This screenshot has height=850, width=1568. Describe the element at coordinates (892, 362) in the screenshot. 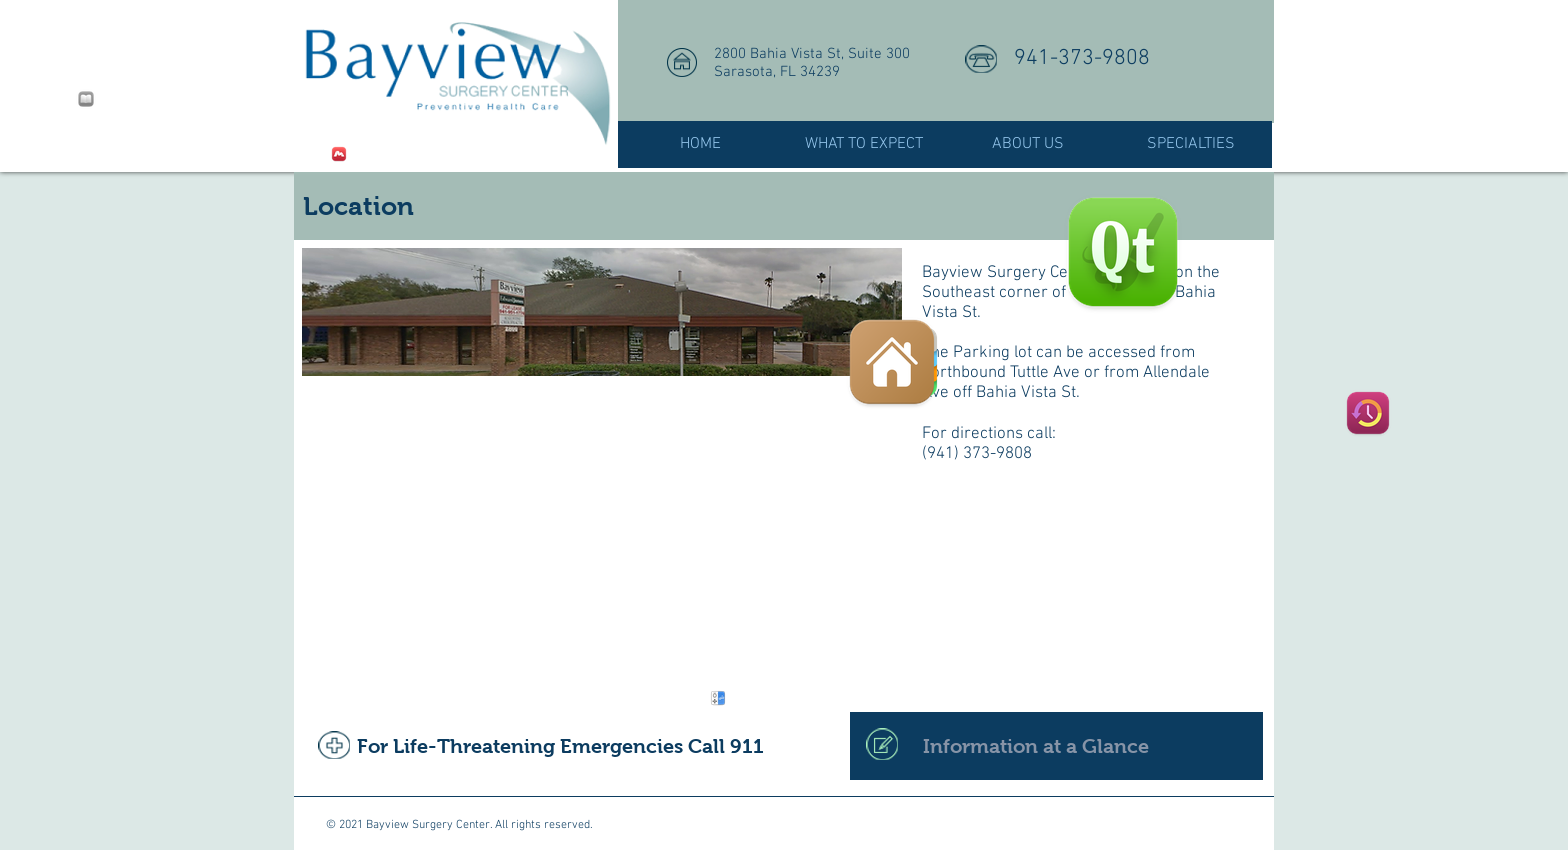

I see `open homebank personal finance app` at that location.